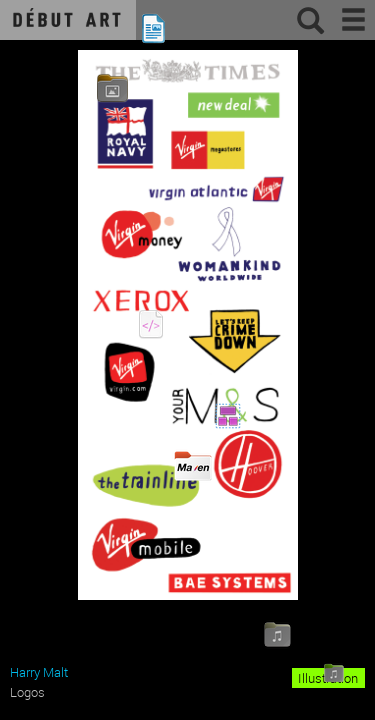 The height and width of the screenshot is (720, 375). I want to click on open your pictures folder, so click(112, 87).